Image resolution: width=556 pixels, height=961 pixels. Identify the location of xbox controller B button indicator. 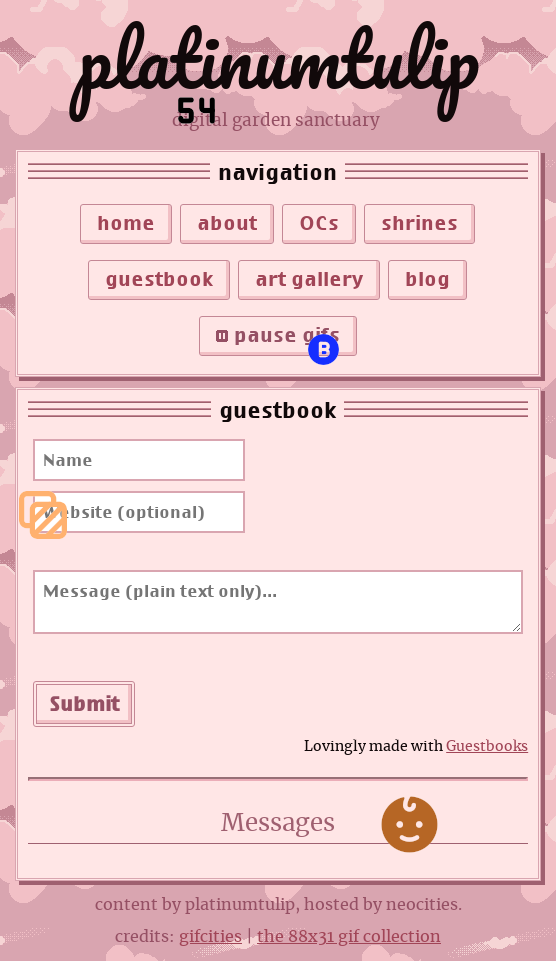
(323, 349).